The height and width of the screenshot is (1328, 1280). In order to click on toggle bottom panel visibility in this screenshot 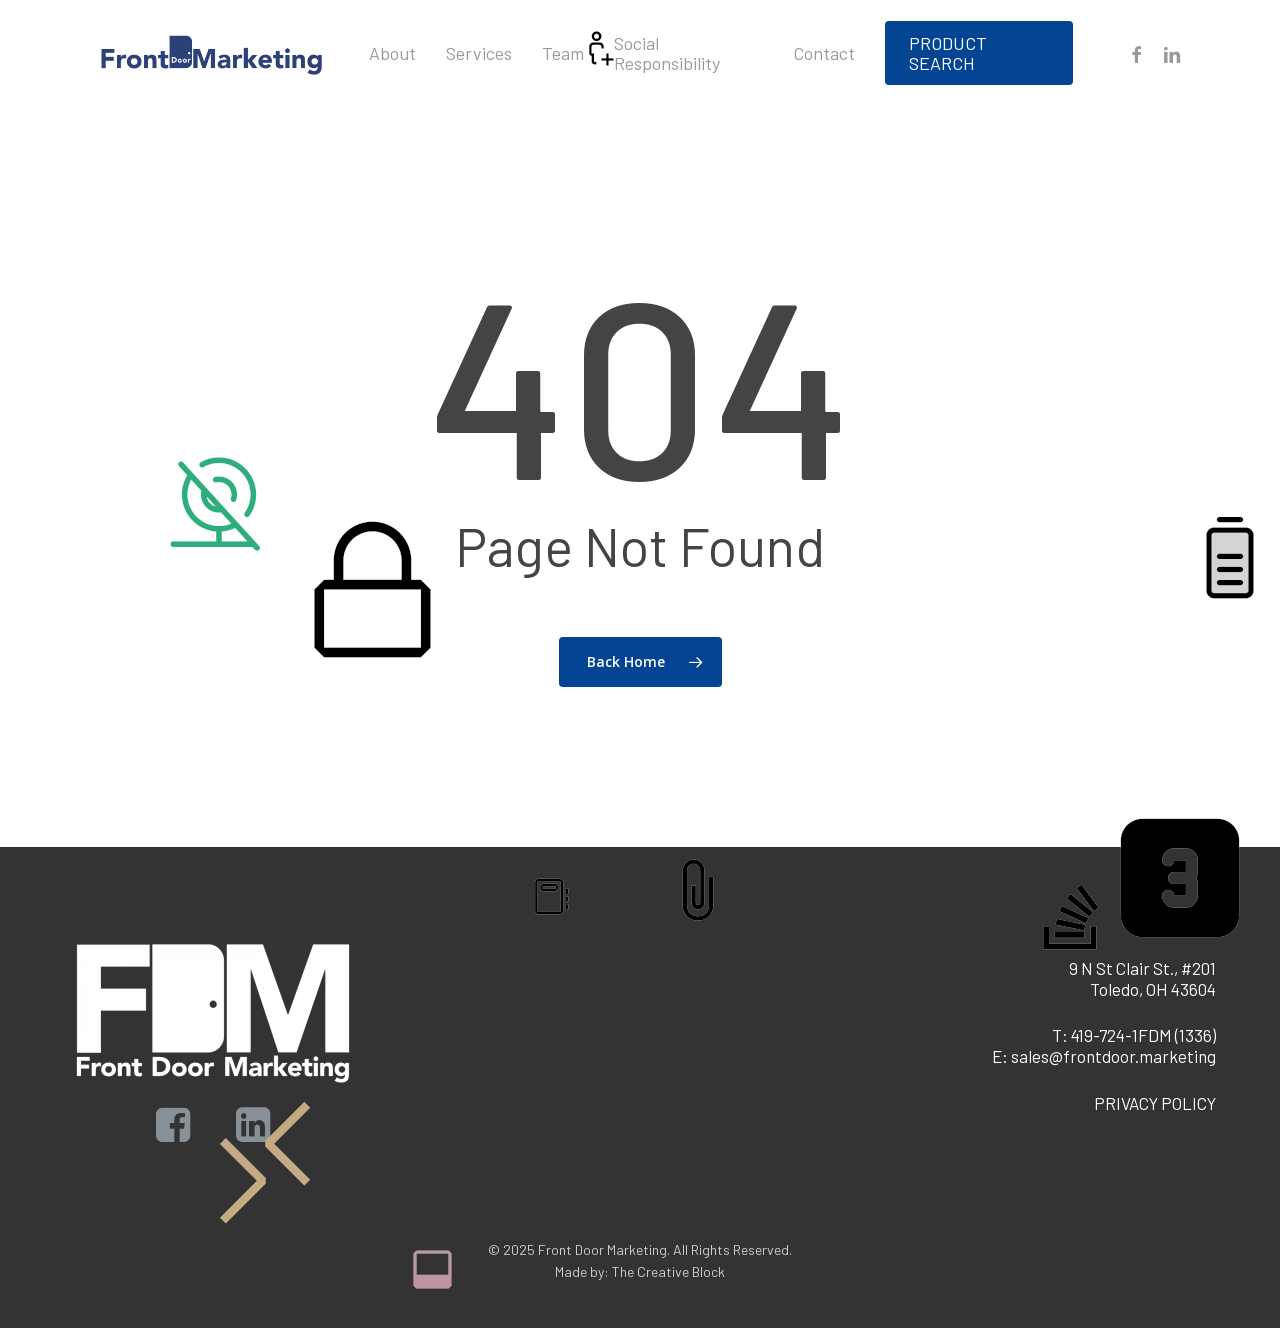, I will do `click(432, 1269)`.